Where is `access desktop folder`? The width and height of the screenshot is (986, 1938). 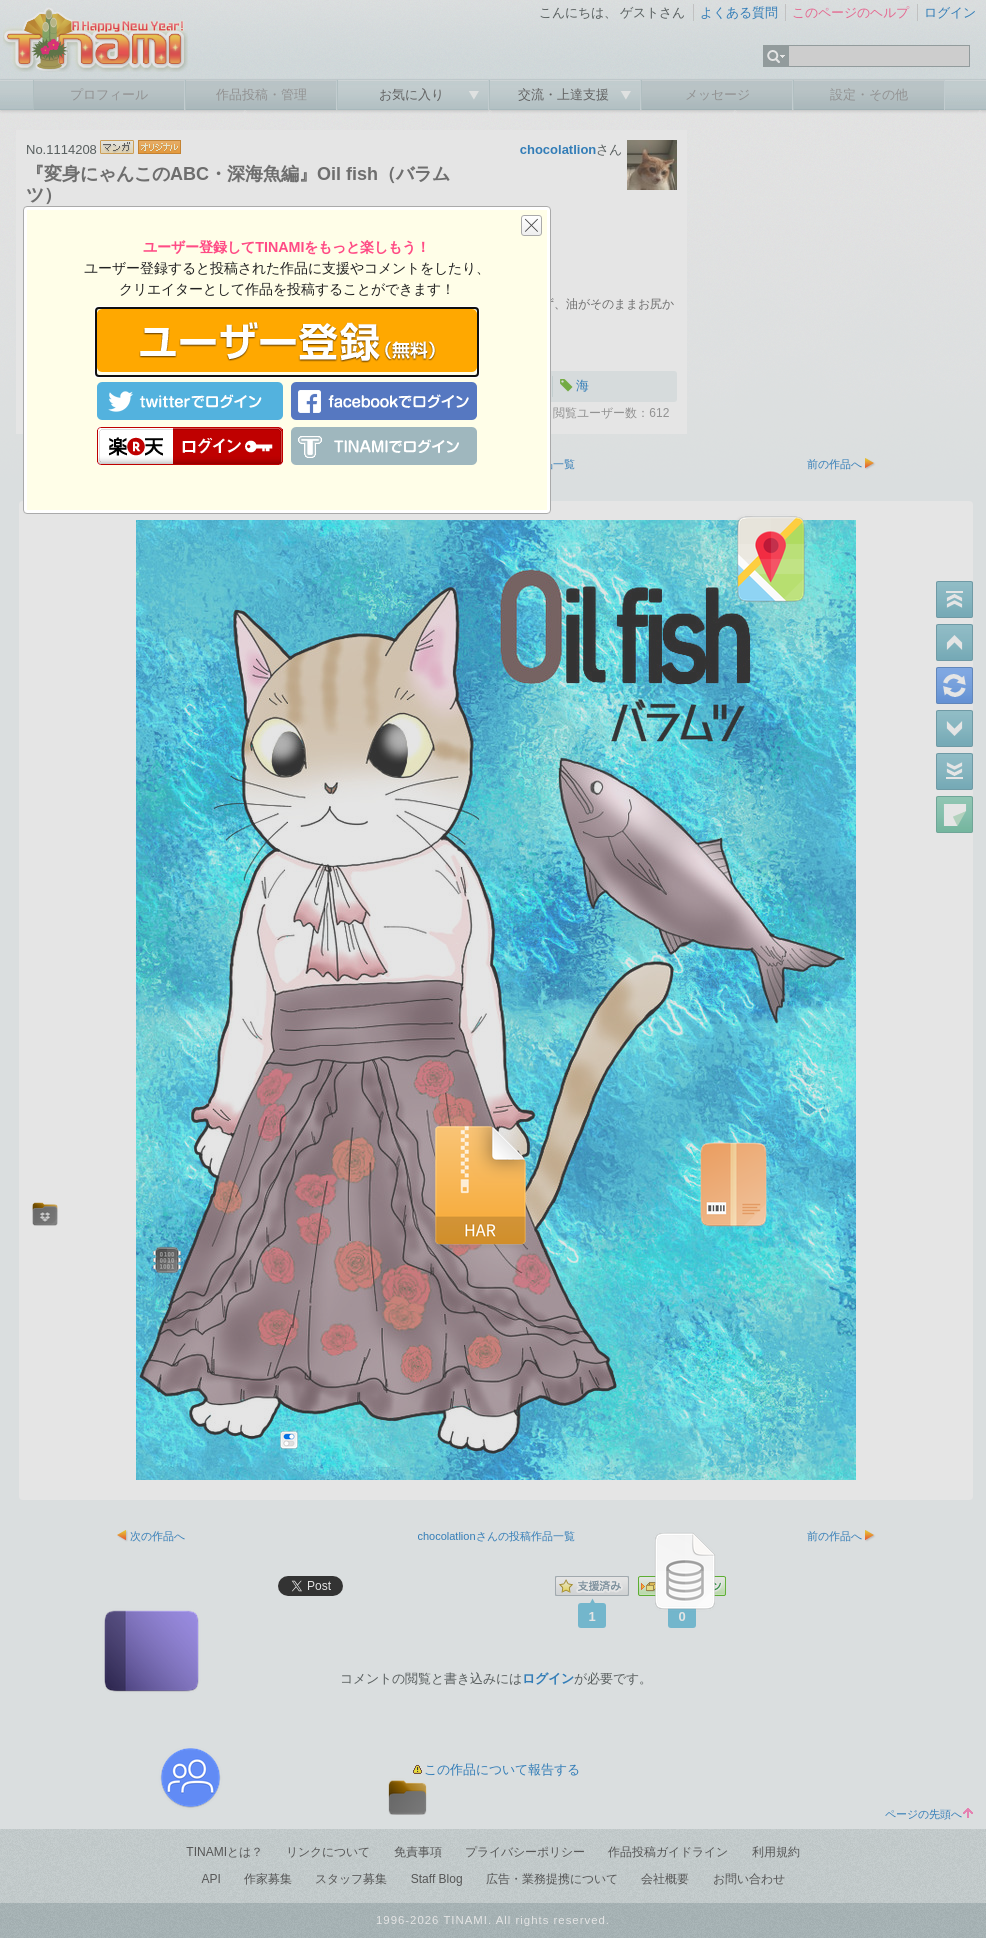 access desktop folder is located at coordinates (151, 1647).